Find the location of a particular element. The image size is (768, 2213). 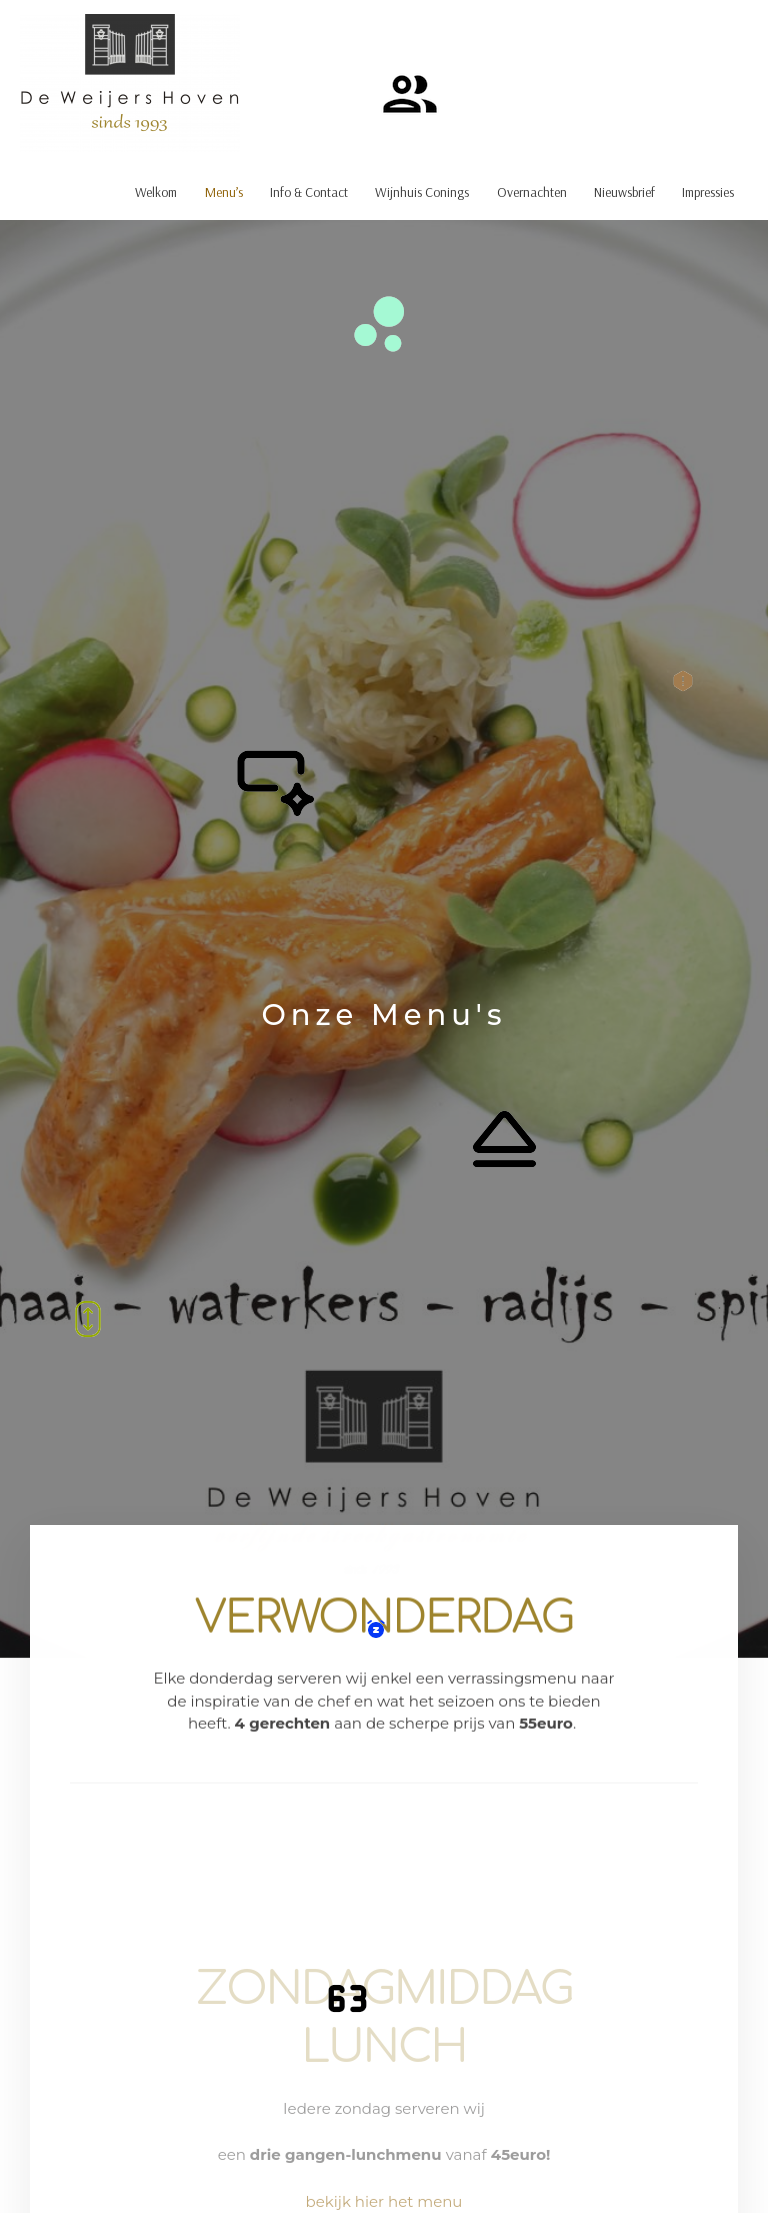

indicates a warning or alert status is located at coordinates (683, 681).